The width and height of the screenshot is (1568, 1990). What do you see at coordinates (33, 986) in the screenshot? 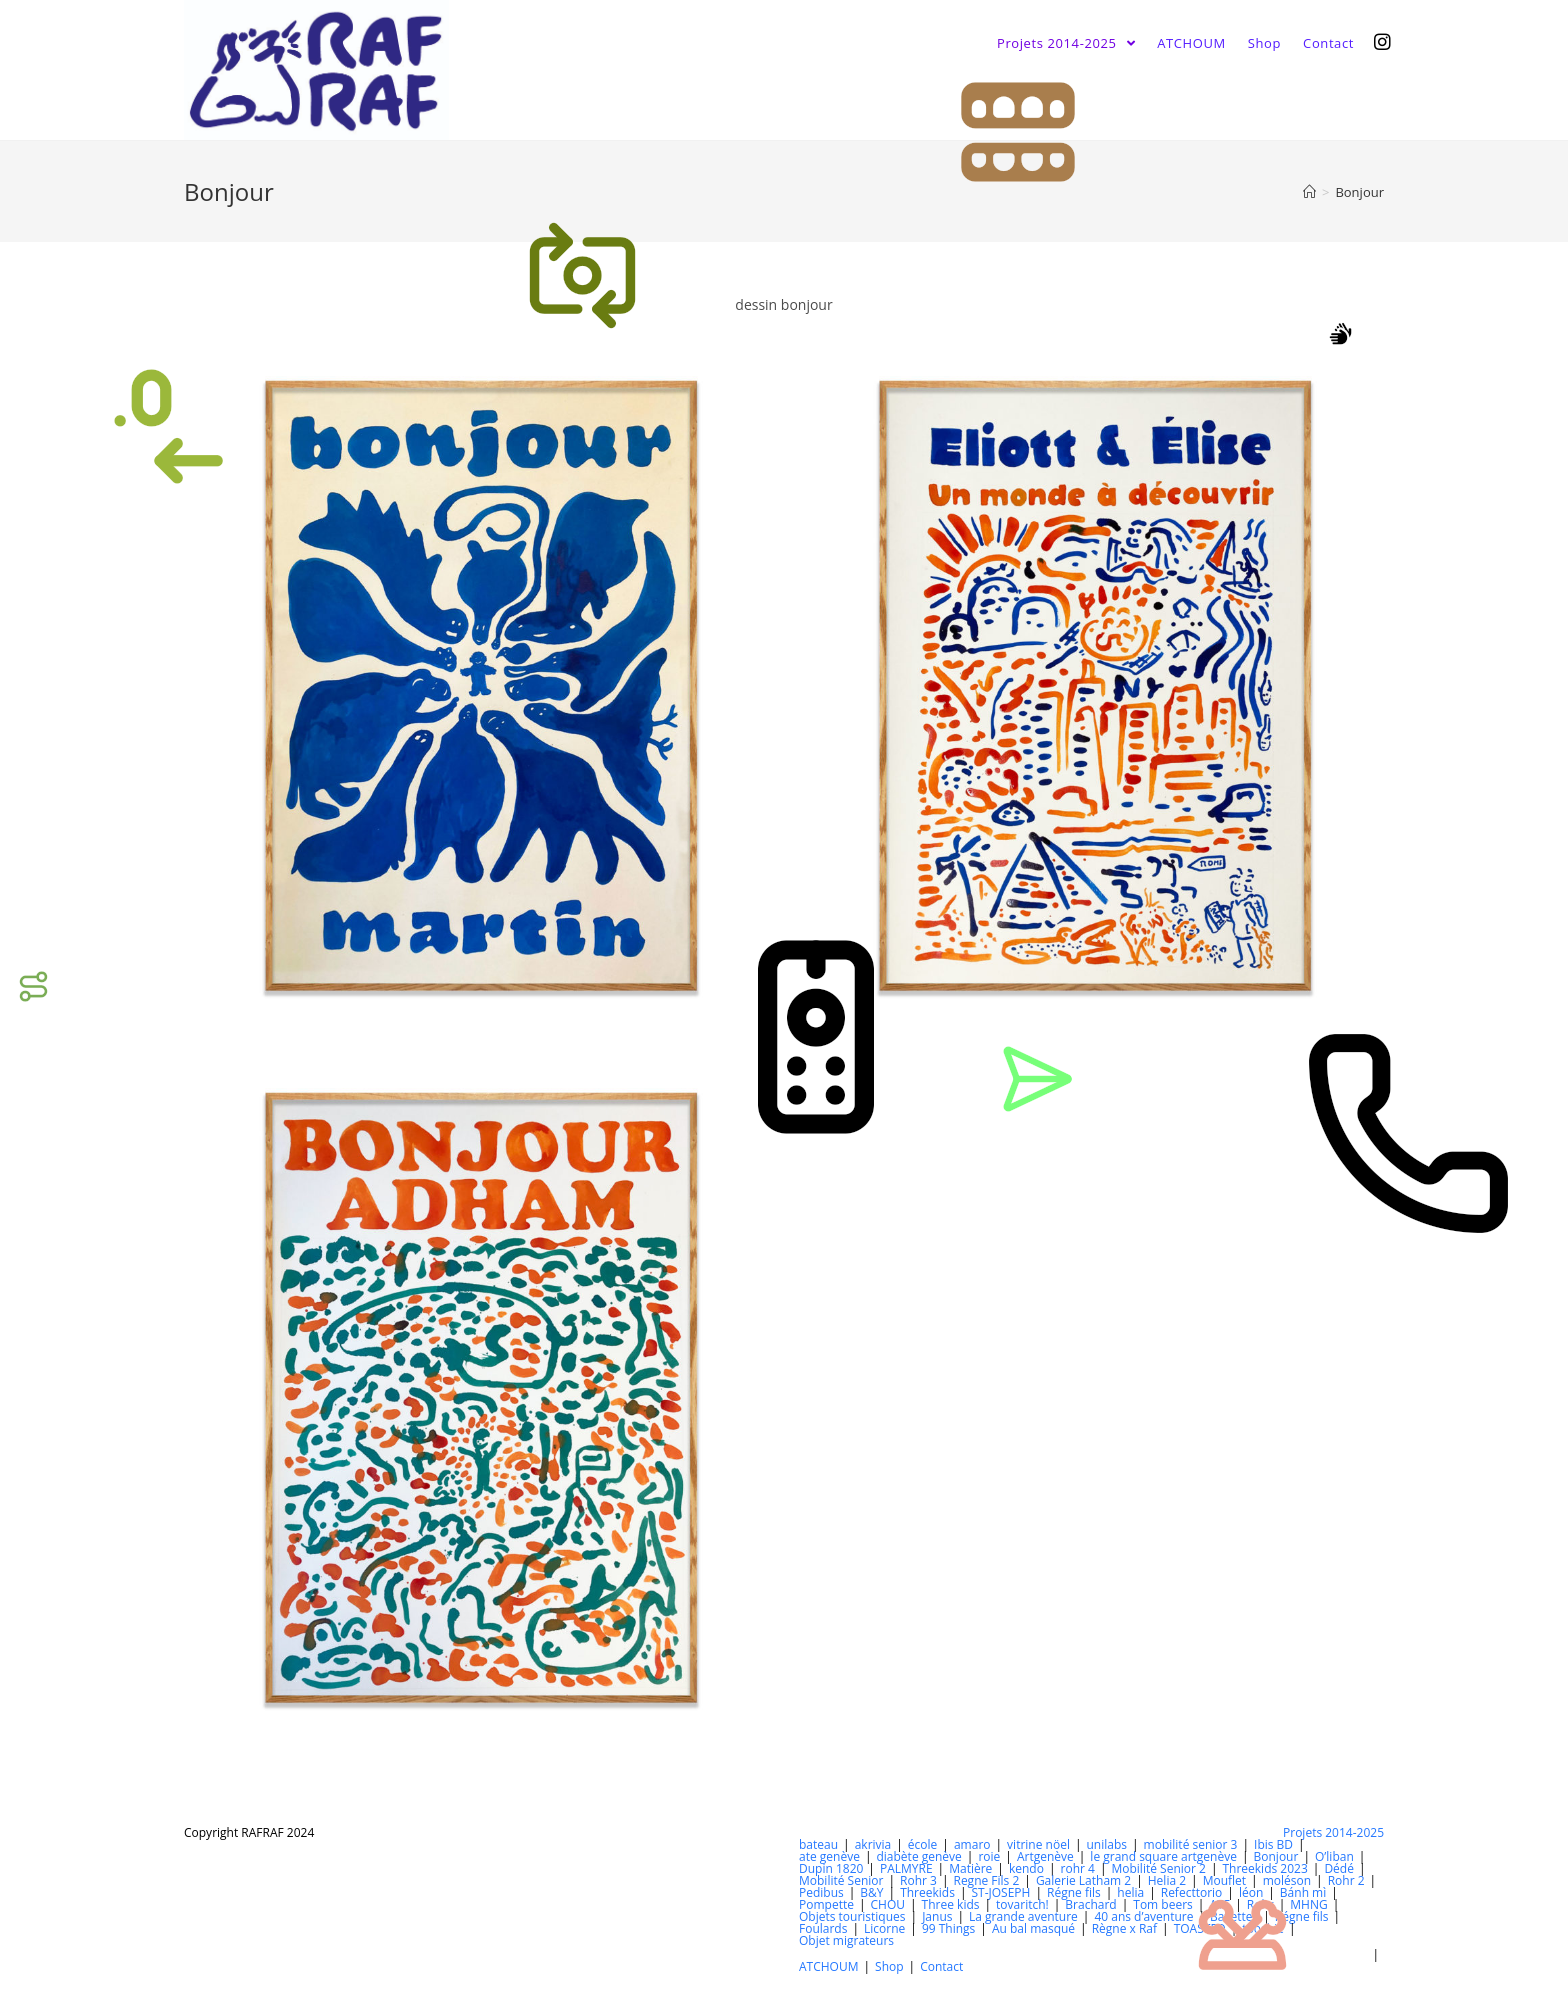
I see `view directions or navigation route` at bounding box center [33, 986].